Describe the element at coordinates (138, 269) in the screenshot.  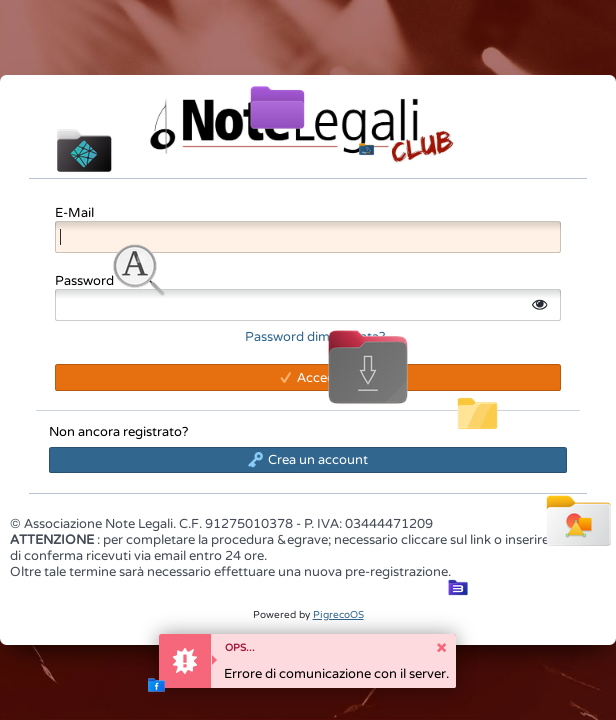
I see `search for text within a document` at that location.